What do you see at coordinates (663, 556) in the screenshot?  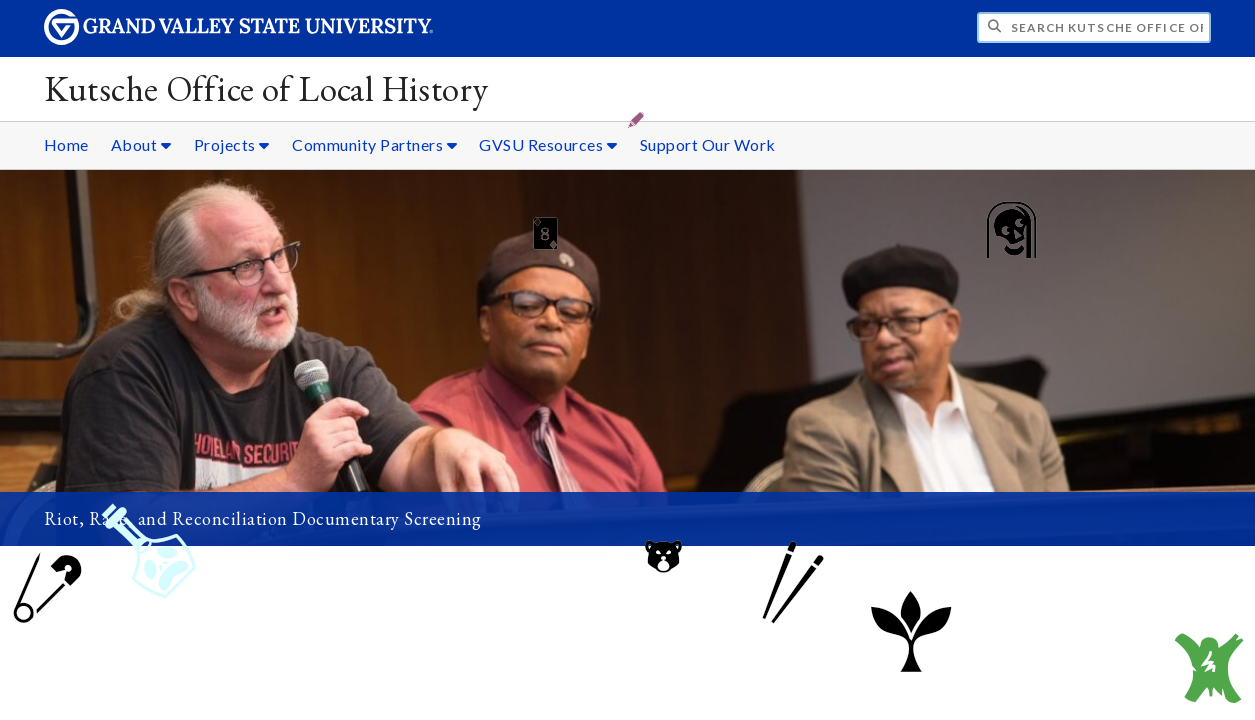 I see `represents a bear character or avatar in a game` at bounding box center [663, 556].